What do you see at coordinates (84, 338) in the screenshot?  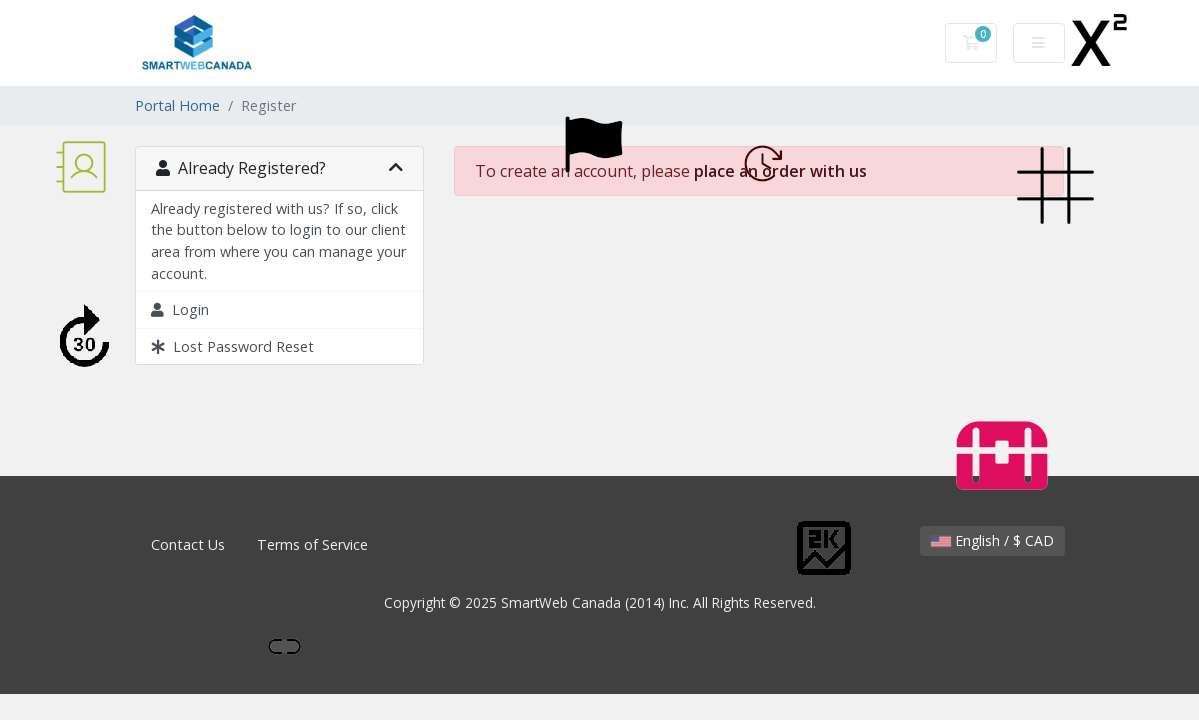 I see `skip forward 30 seconds in media playback` at bounding box center [84, 338].